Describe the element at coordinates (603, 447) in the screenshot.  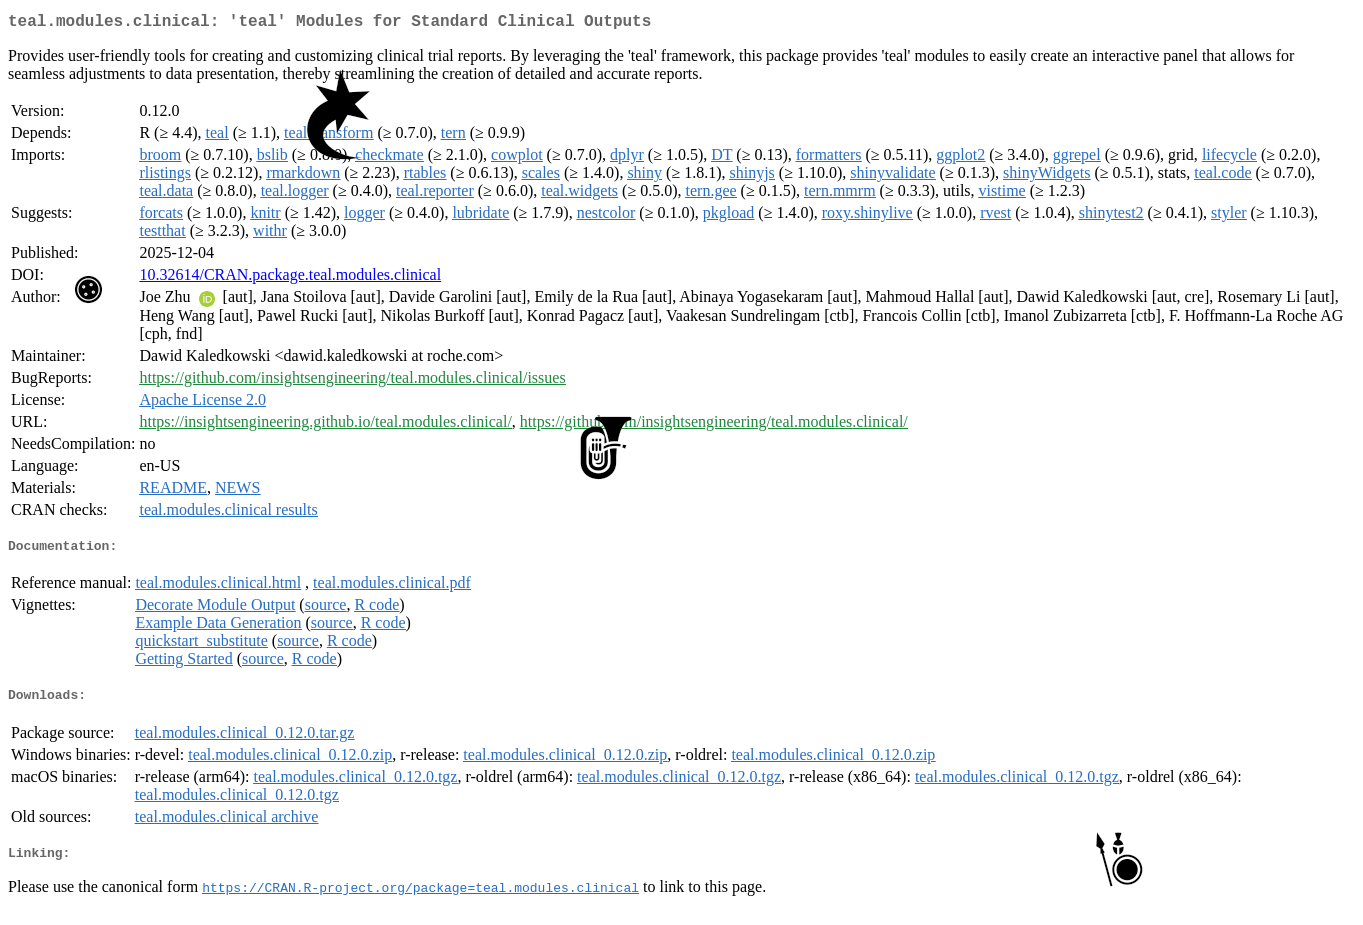
I see `select tuba as your instrument` at that location.